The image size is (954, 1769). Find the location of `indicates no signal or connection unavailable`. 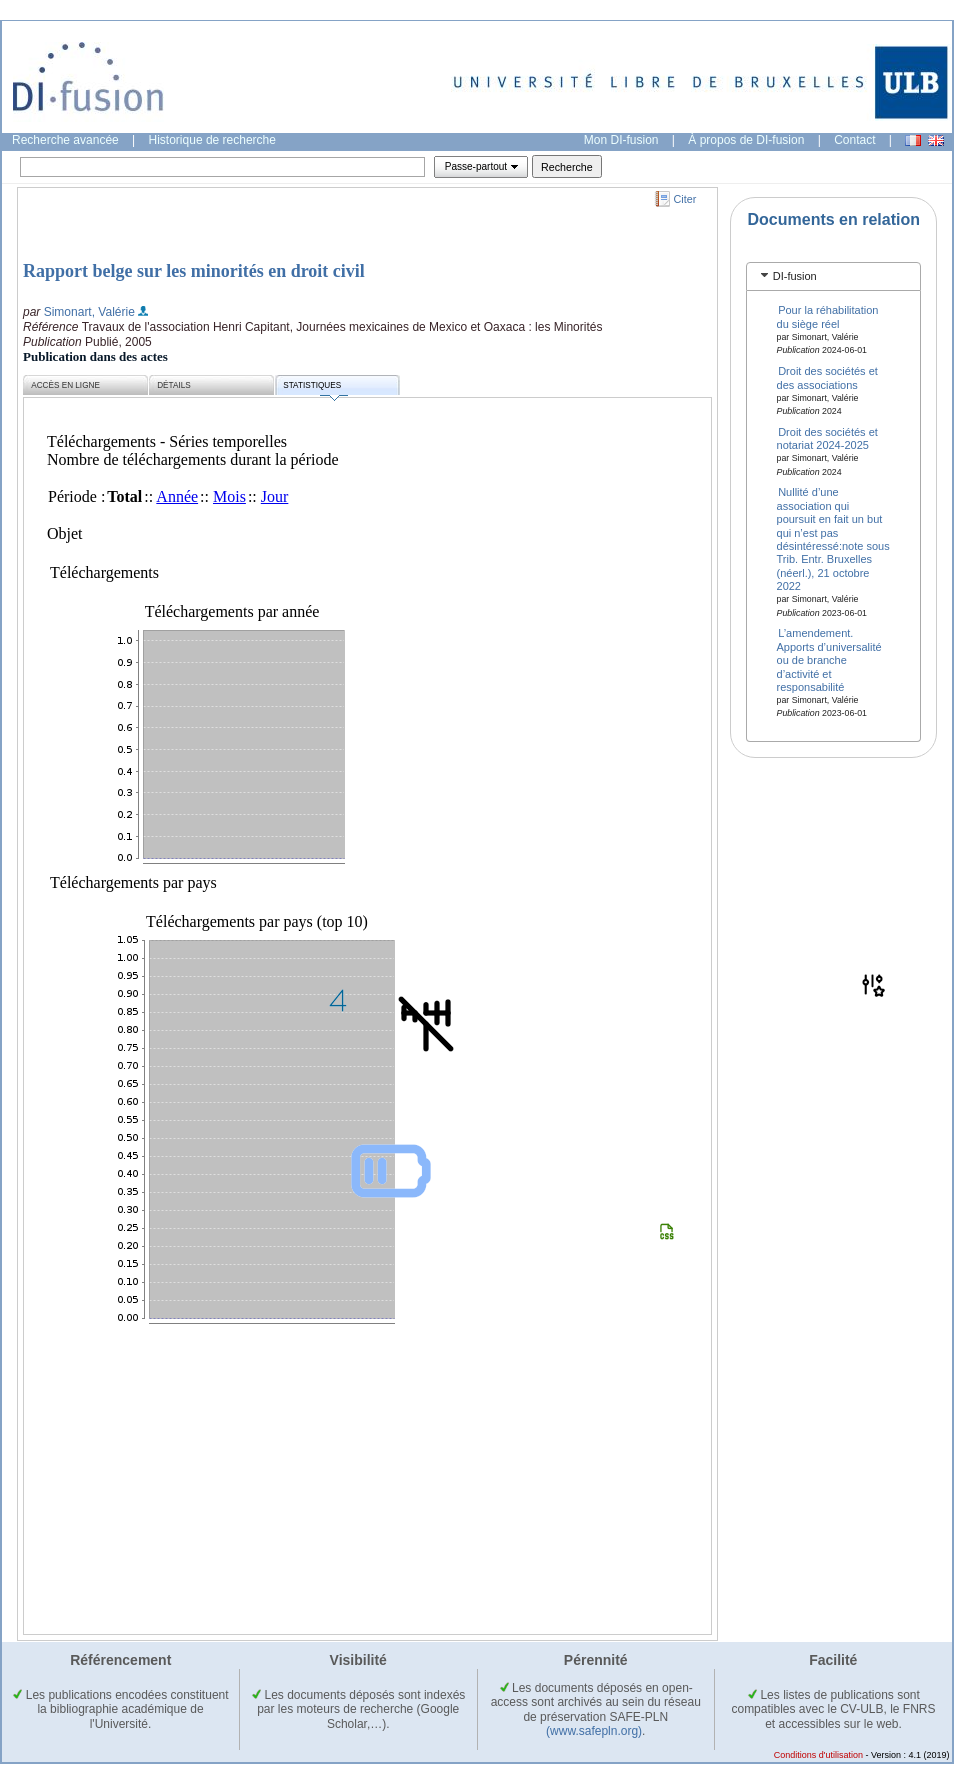

indicates no signal or connection unavailable is located at coordinates (426, 1024).